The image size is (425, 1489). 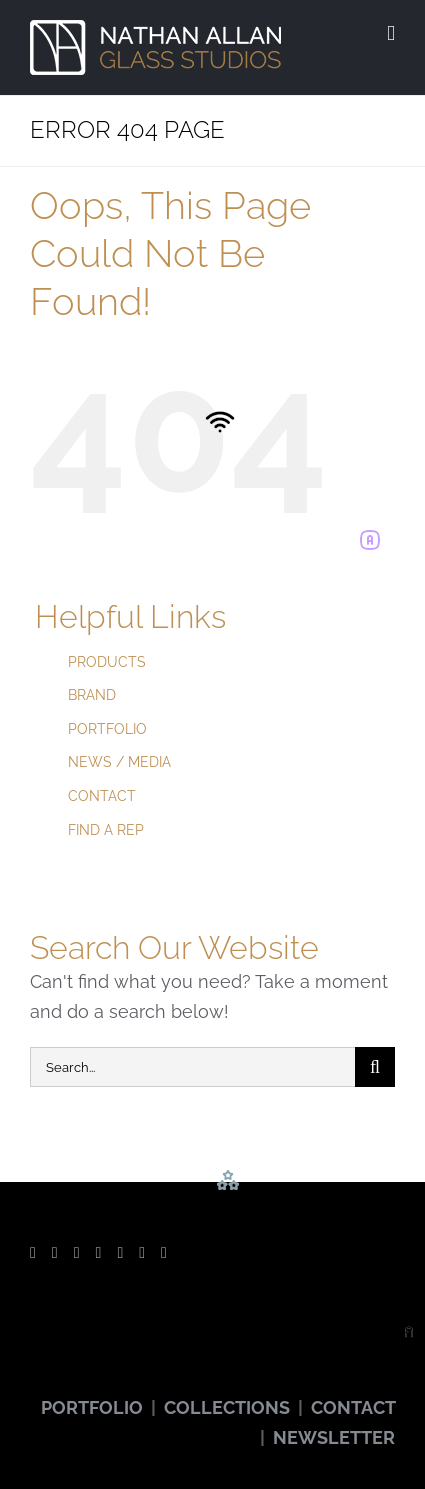 What do you see at coordinates (228, 1180) in the screenshot?
I see `view ratings or reviews` at bounding box center [228, 1180].